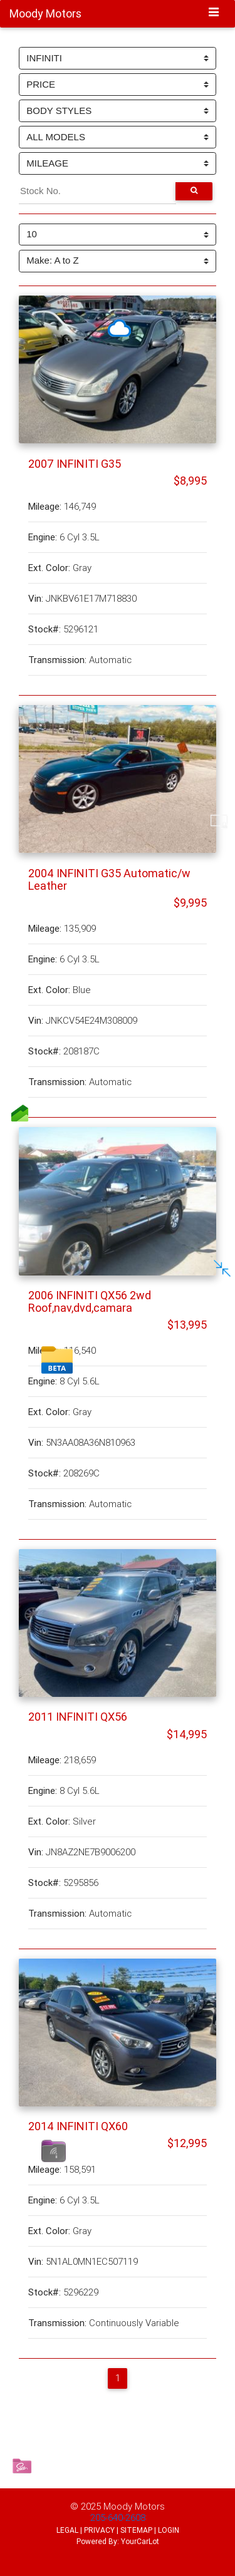 This screenshot has width=235, height=2576. Describe the element at coordinates (57, 1359) in the screenshot. I see `folder containing beta or experimental features` at that location.